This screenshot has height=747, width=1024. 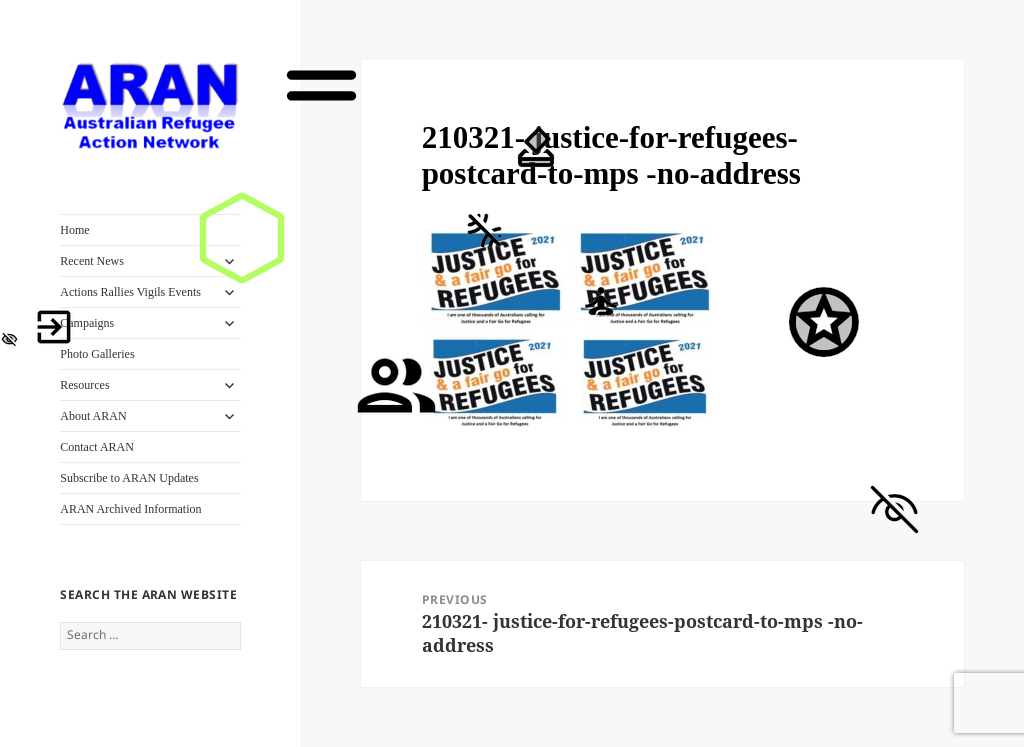 What do you see at coordinates (824, 322) in the screenshot?
I see `view favorites or starred items` at bounding box center [824, 322].